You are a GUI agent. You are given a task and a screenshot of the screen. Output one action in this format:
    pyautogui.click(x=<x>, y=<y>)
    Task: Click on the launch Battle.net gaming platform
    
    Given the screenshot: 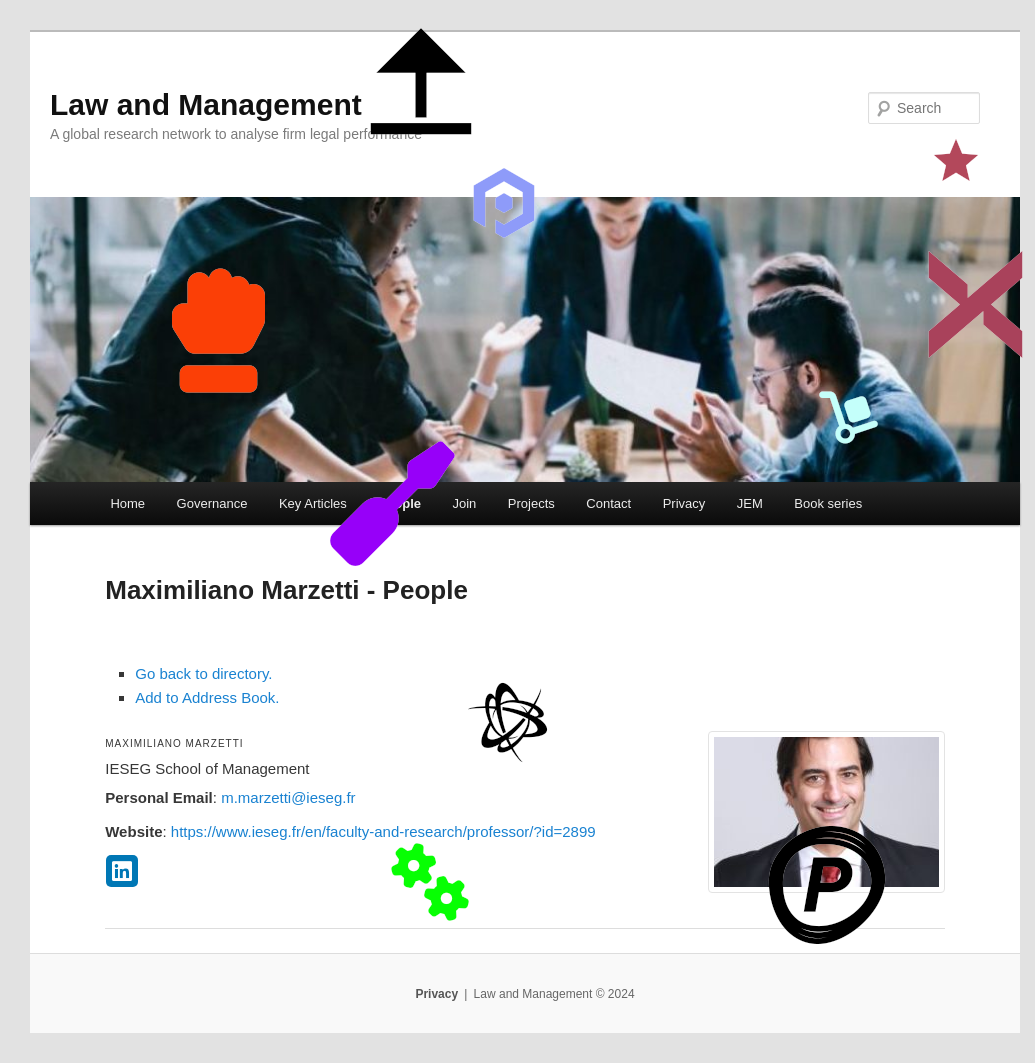 What is the action you would take?
    pyautogui.click(x=507, y=722)
    